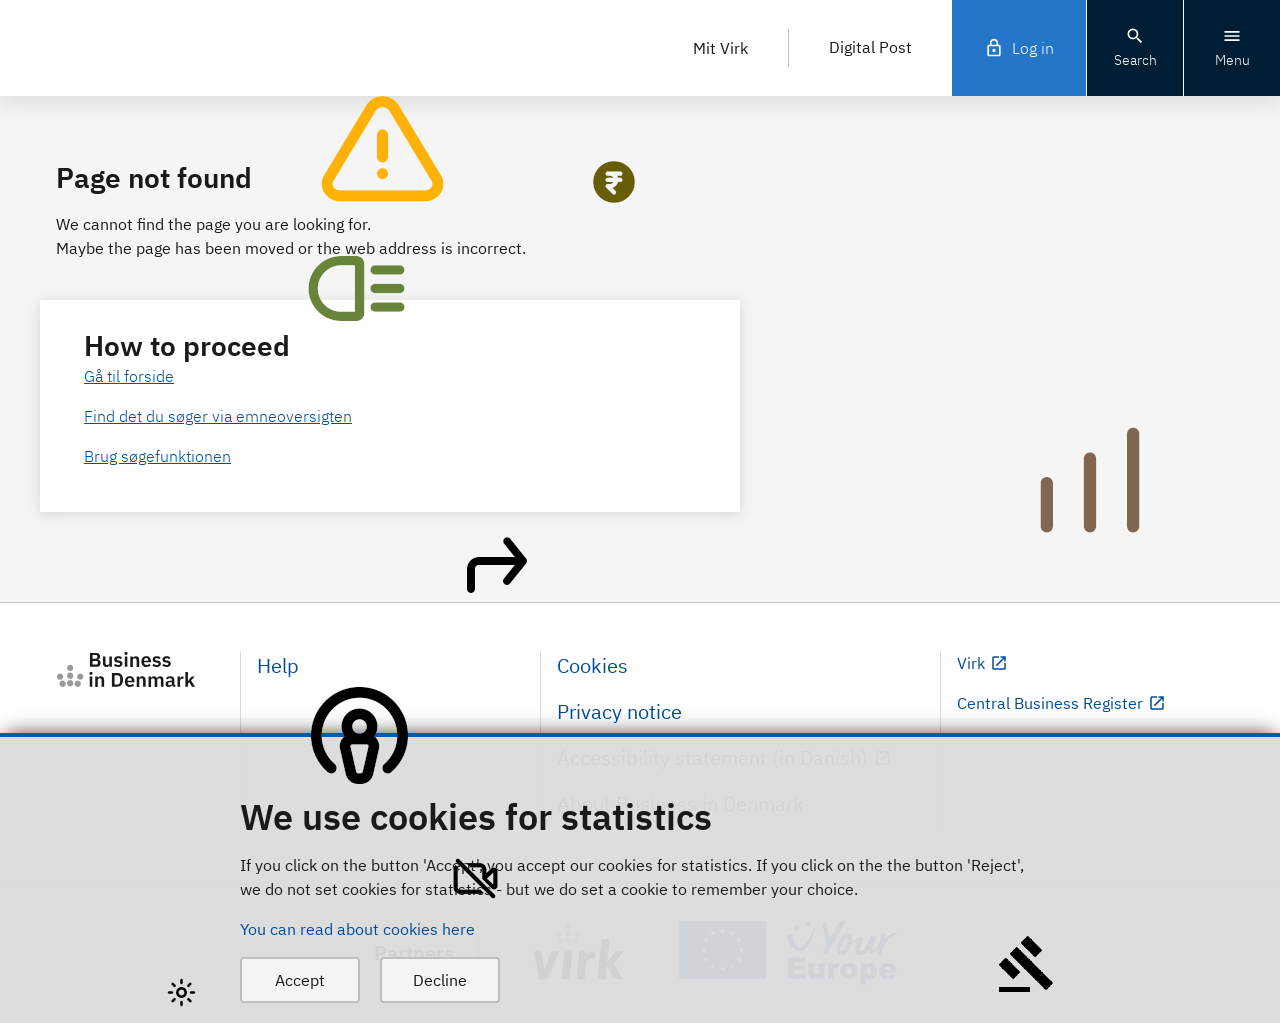  What do you see at coordinates (359, 735) in the screenshot?
I see `open Apple Podcasts app` at bounding box center [359, 735].